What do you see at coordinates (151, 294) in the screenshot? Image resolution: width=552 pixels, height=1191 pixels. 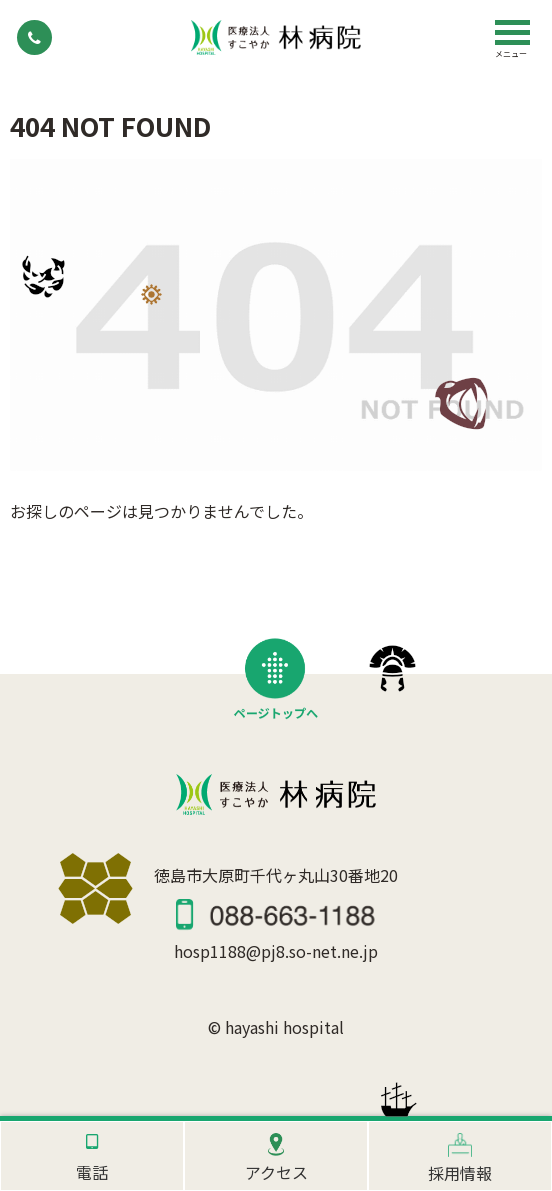 I see `access game settings or configuration options` at bounding box center [151, 294].